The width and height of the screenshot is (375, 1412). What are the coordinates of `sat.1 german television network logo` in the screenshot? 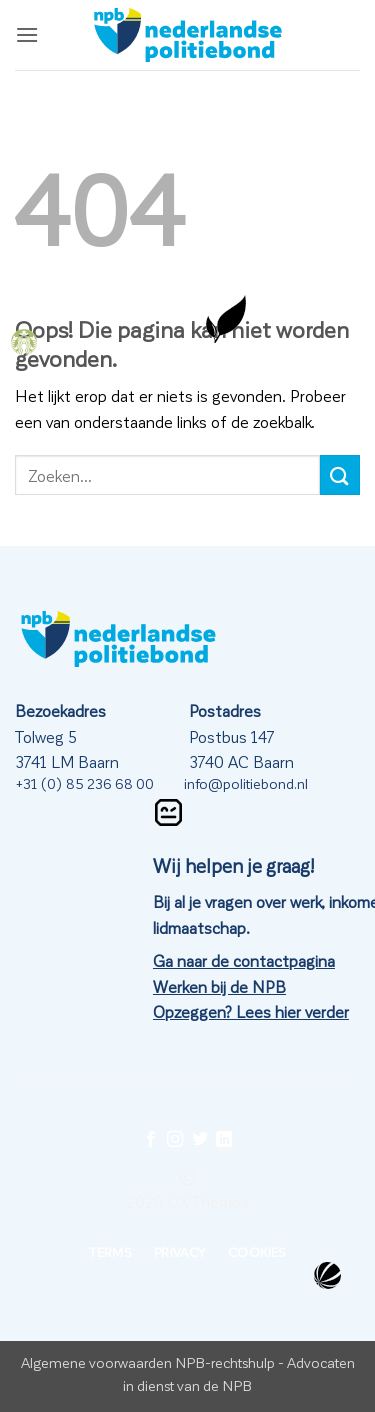 It's located at (327, 1275).